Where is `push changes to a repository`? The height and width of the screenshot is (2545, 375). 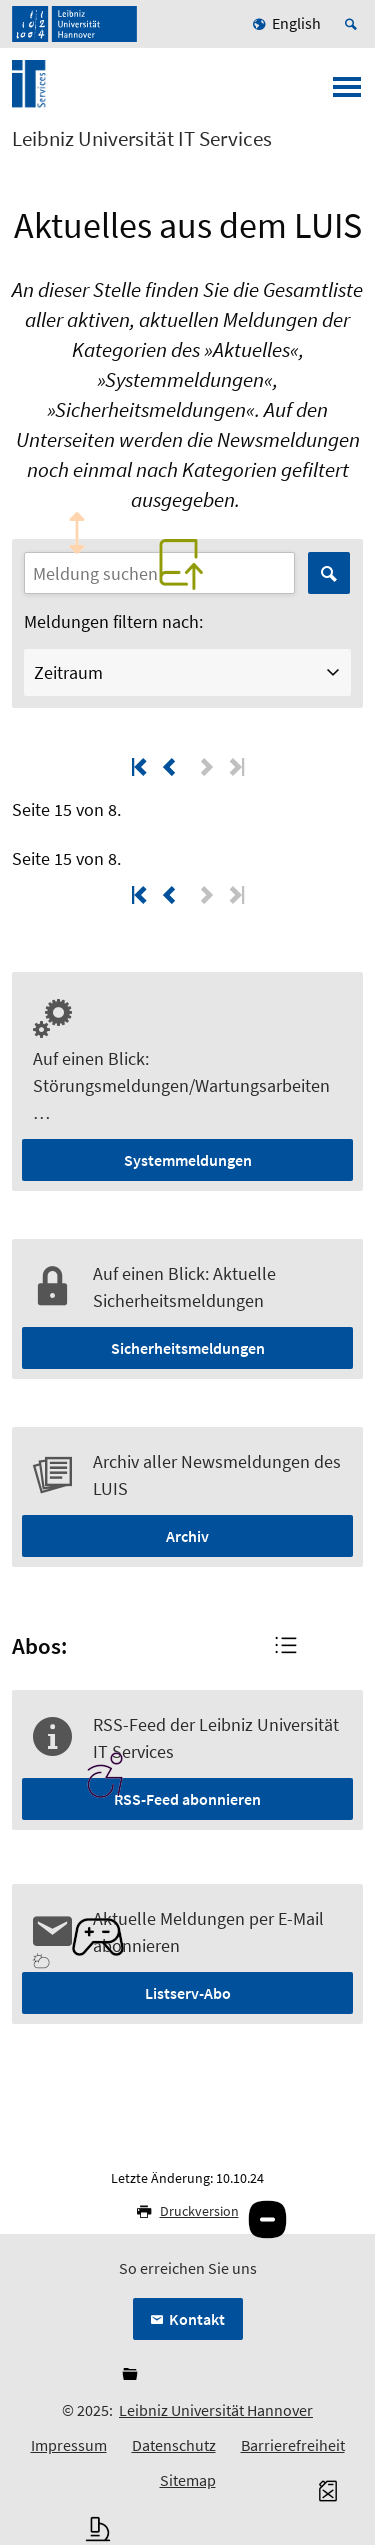 push changes to a repository is located at coordinates (178, 564).